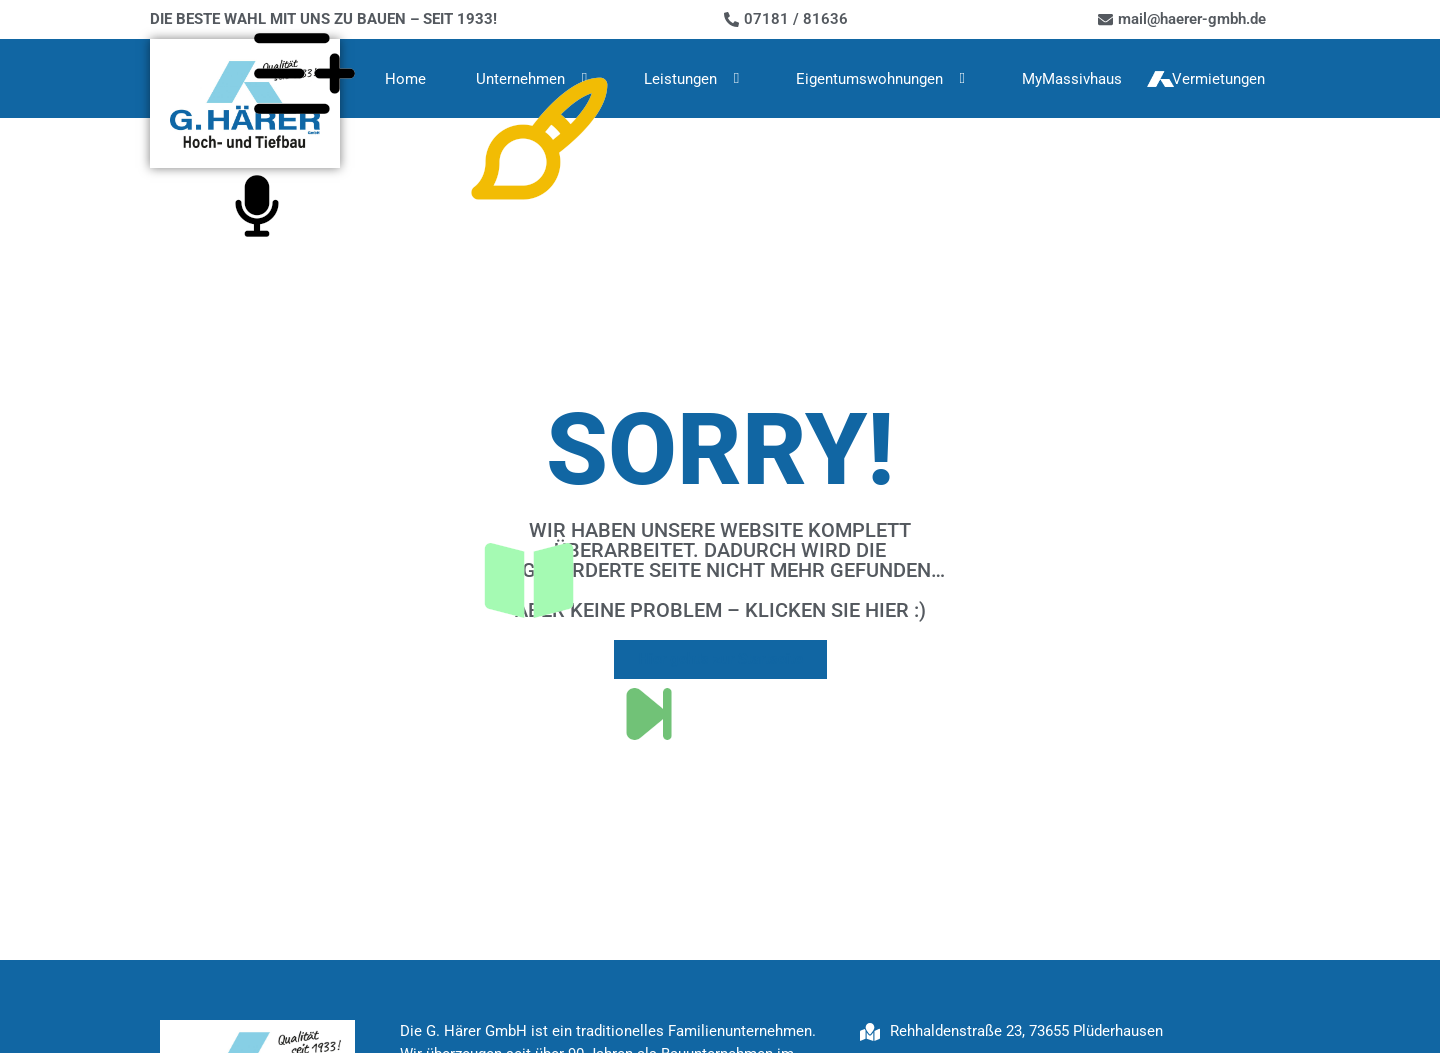 This screenshot has height=1053, width=1440. Describe the element at coordinates (544, 141) in the screenshot. I see `access drawing or painting tools` at that location.